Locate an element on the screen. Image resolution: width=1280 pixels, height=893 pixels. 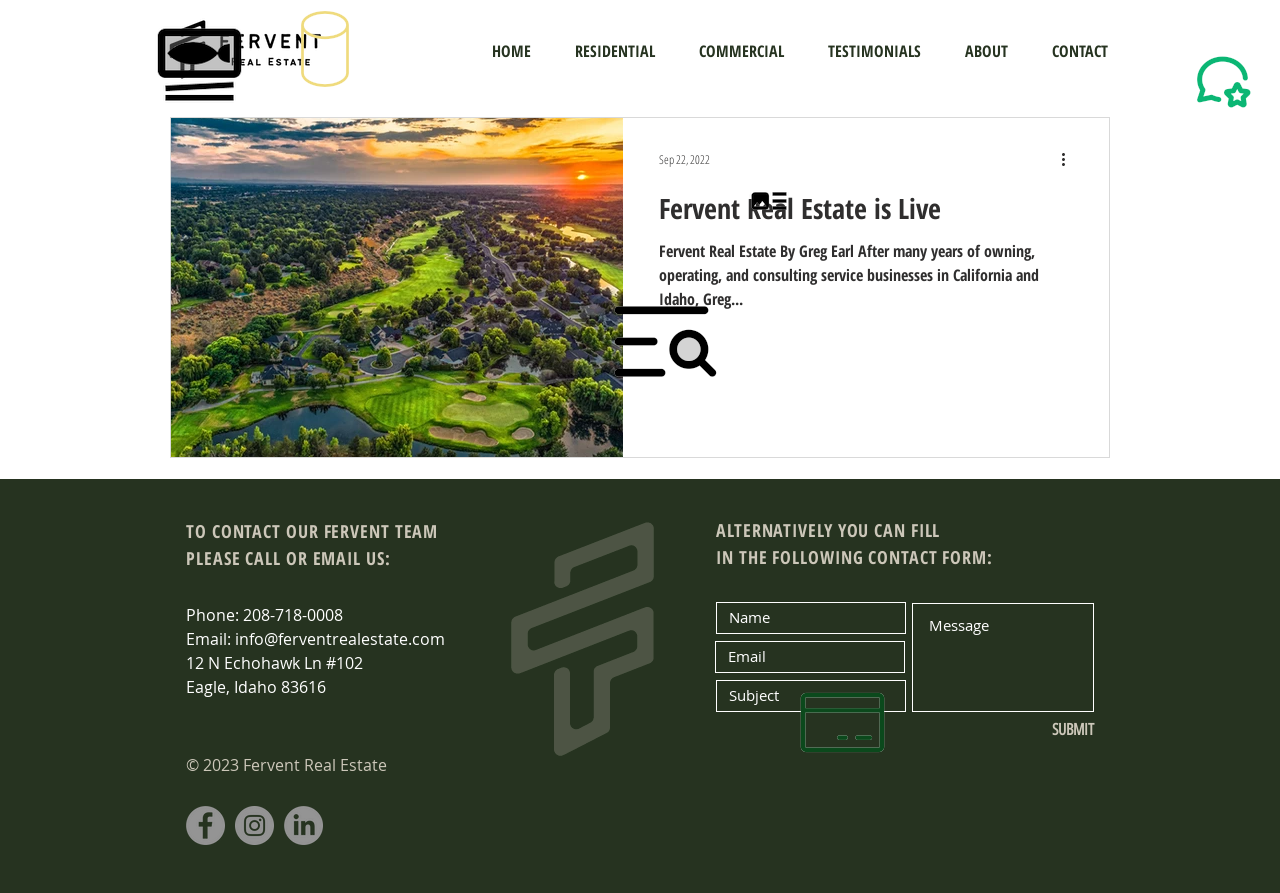
mark a conversation as favorite is located at coordinates (1222, 79).